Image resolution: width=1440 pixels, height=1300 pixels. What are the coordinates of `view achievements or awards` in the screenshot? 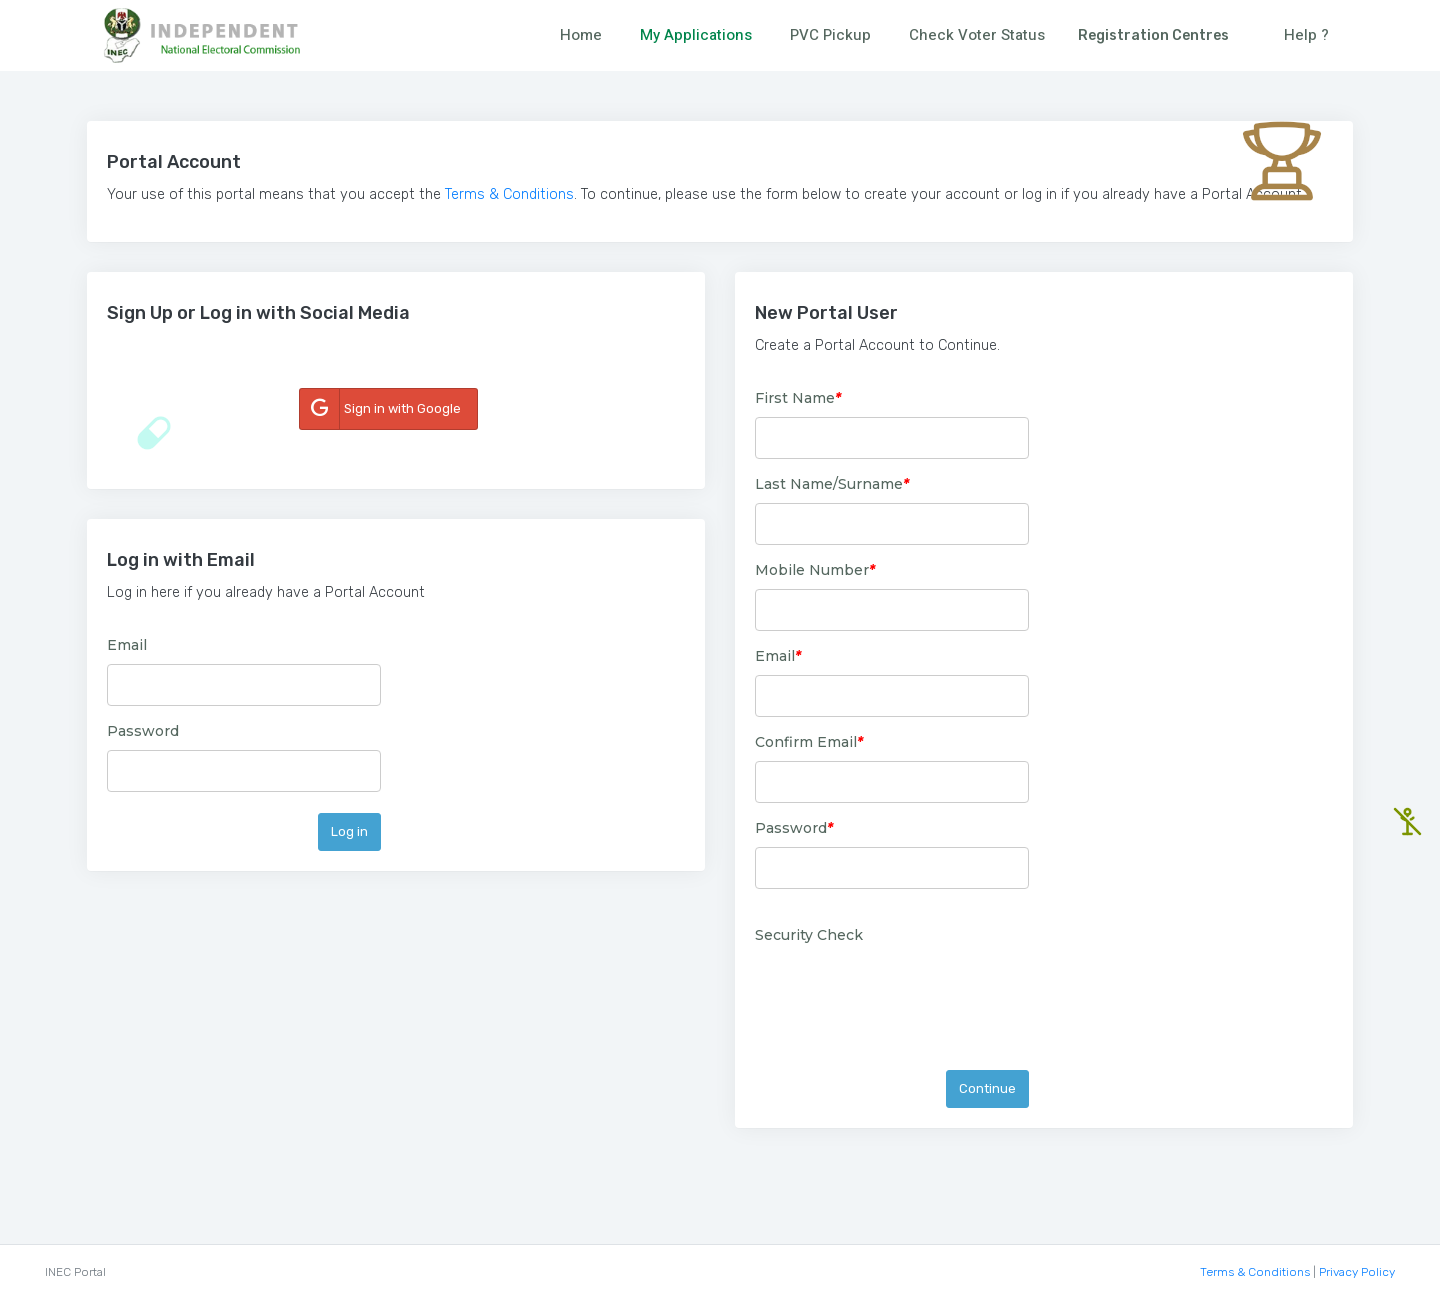 It's located at (1282, 161).